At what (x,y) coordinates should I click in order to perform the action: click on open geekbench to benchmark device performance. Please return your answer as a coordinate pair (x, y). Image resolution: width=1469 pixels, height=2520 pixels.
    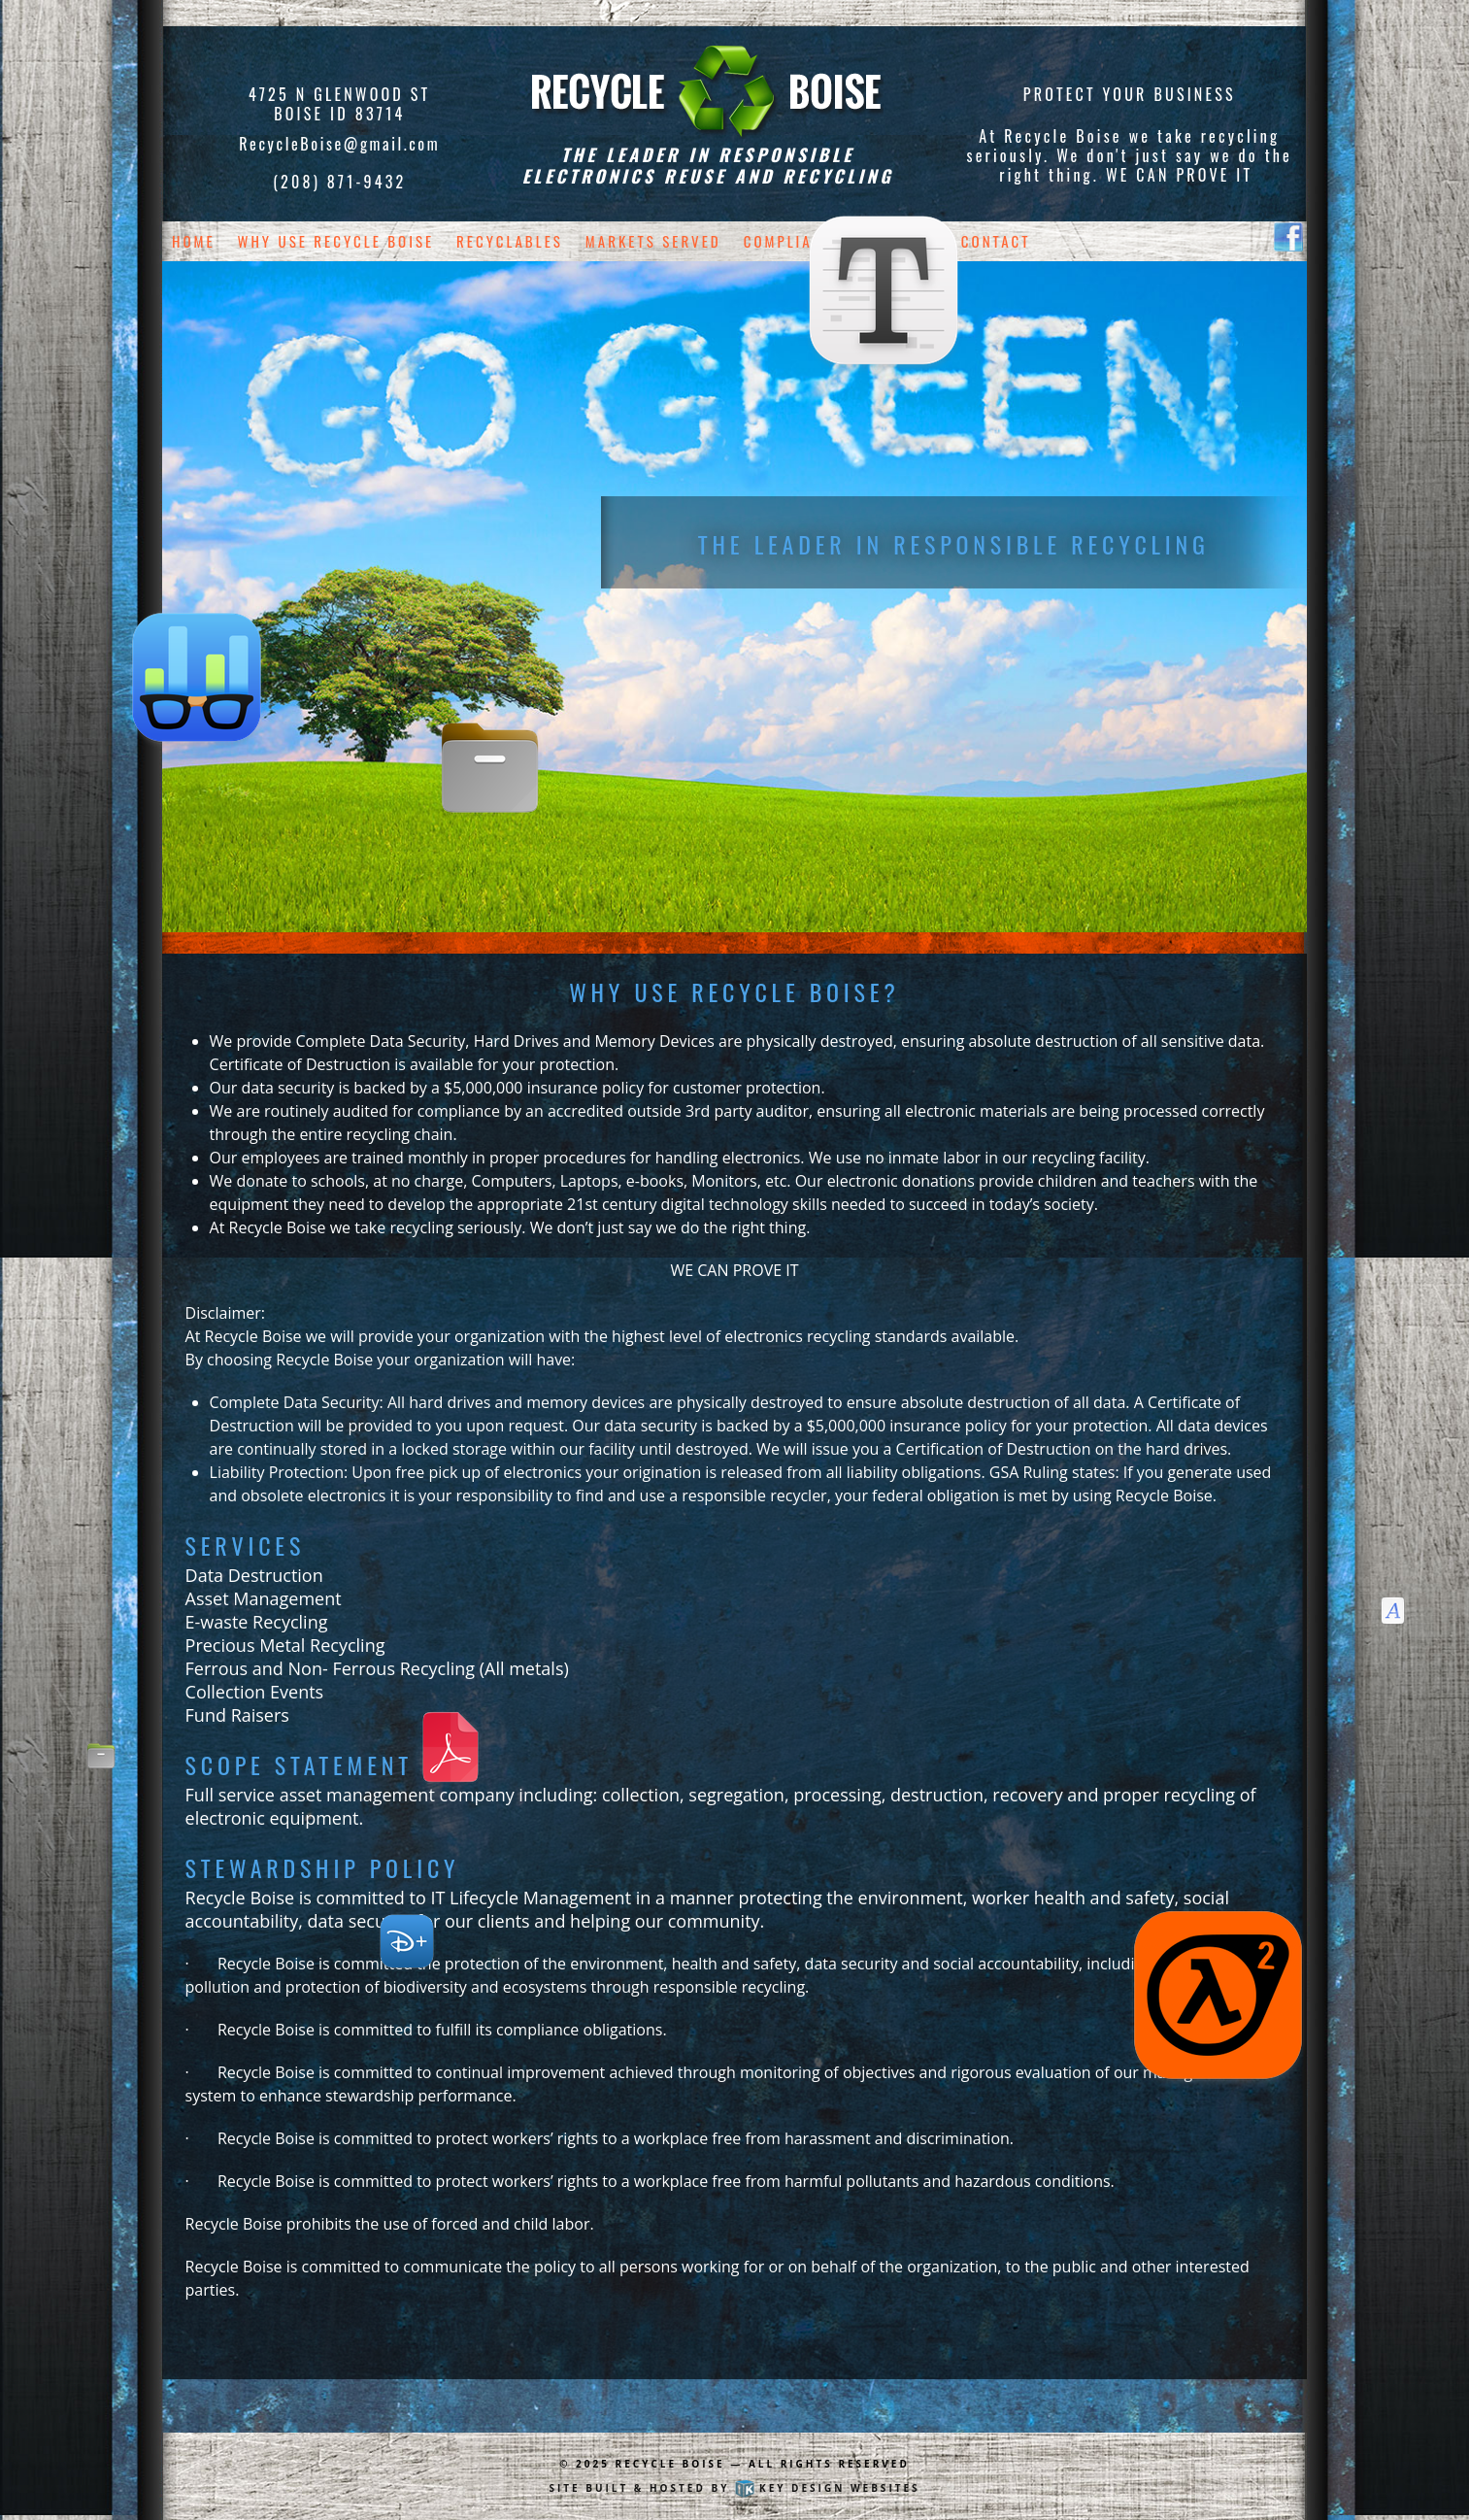
    Looking at the image, I should click on (196, 677).